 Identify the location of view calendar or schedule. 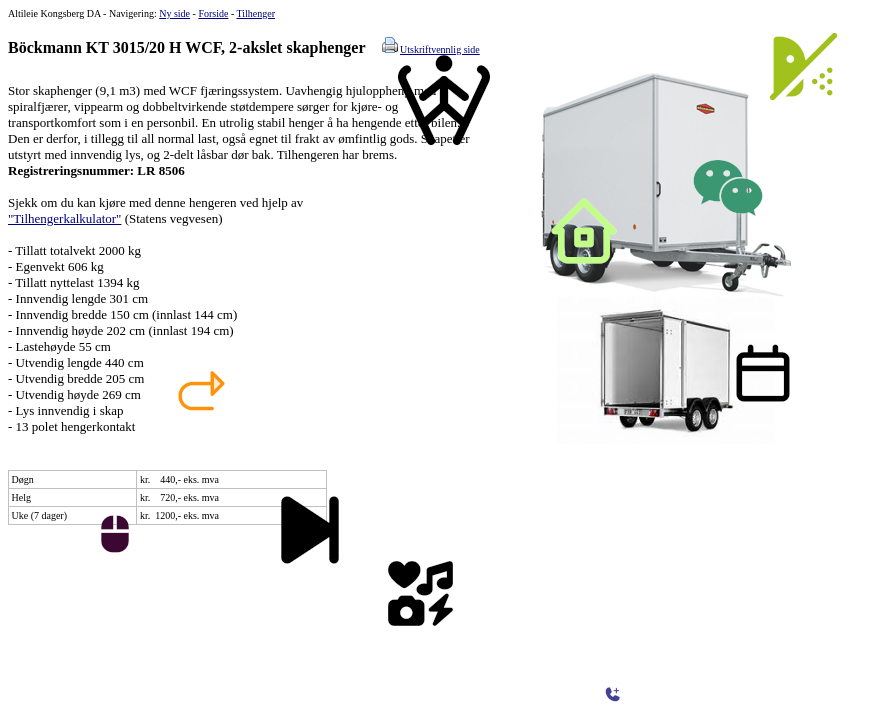
(763, 375).